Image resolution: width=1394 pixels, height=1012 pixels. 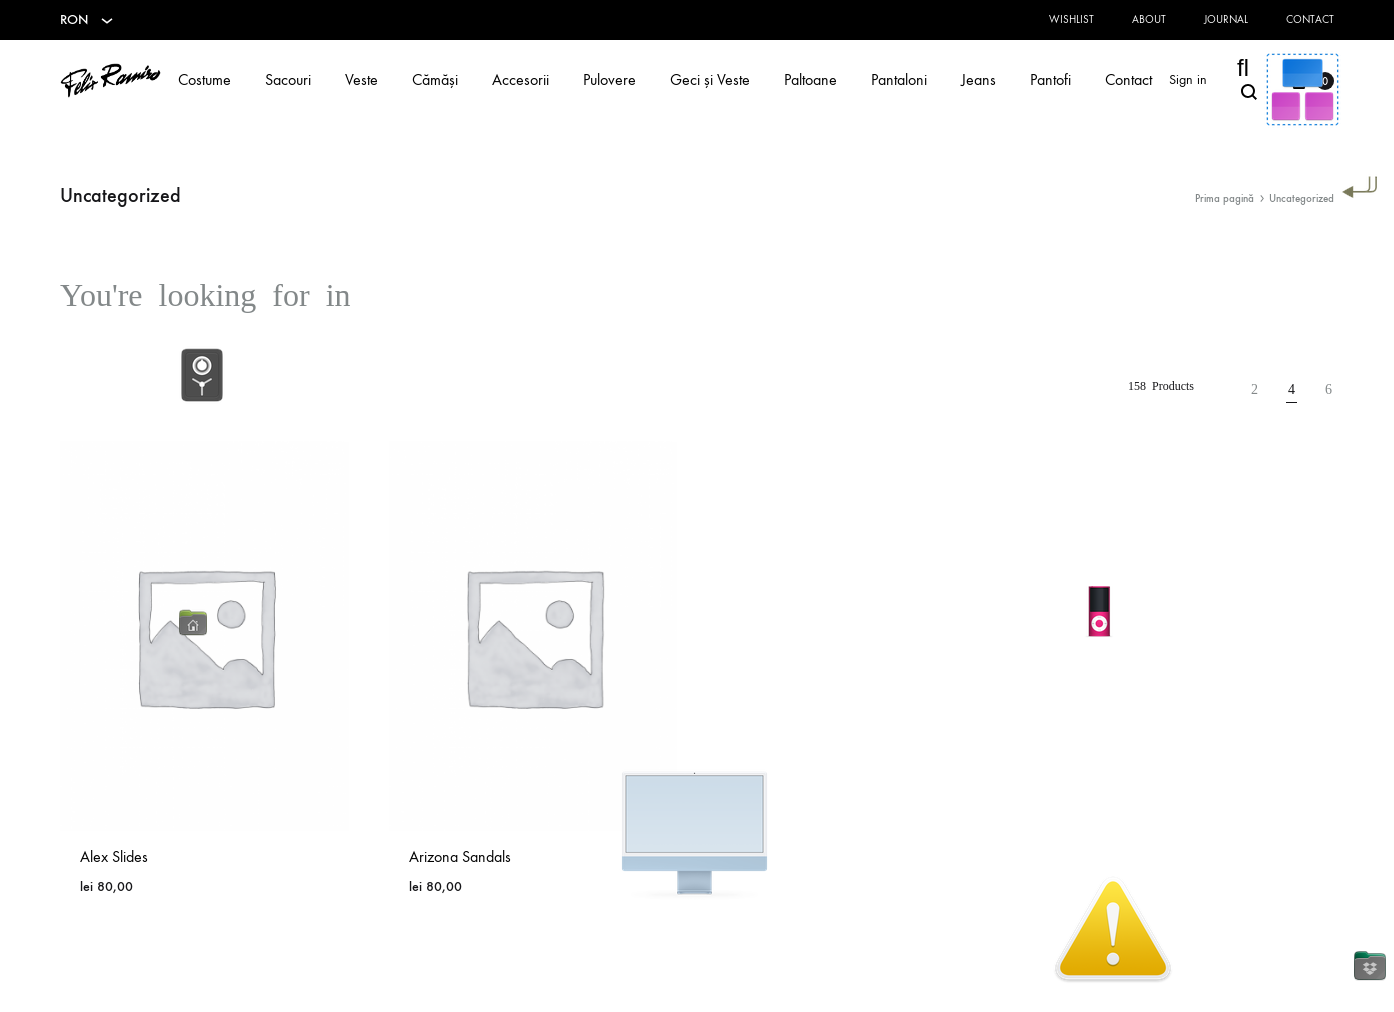 I want to click on select all items in the current view, so click(x=1302, y=89).